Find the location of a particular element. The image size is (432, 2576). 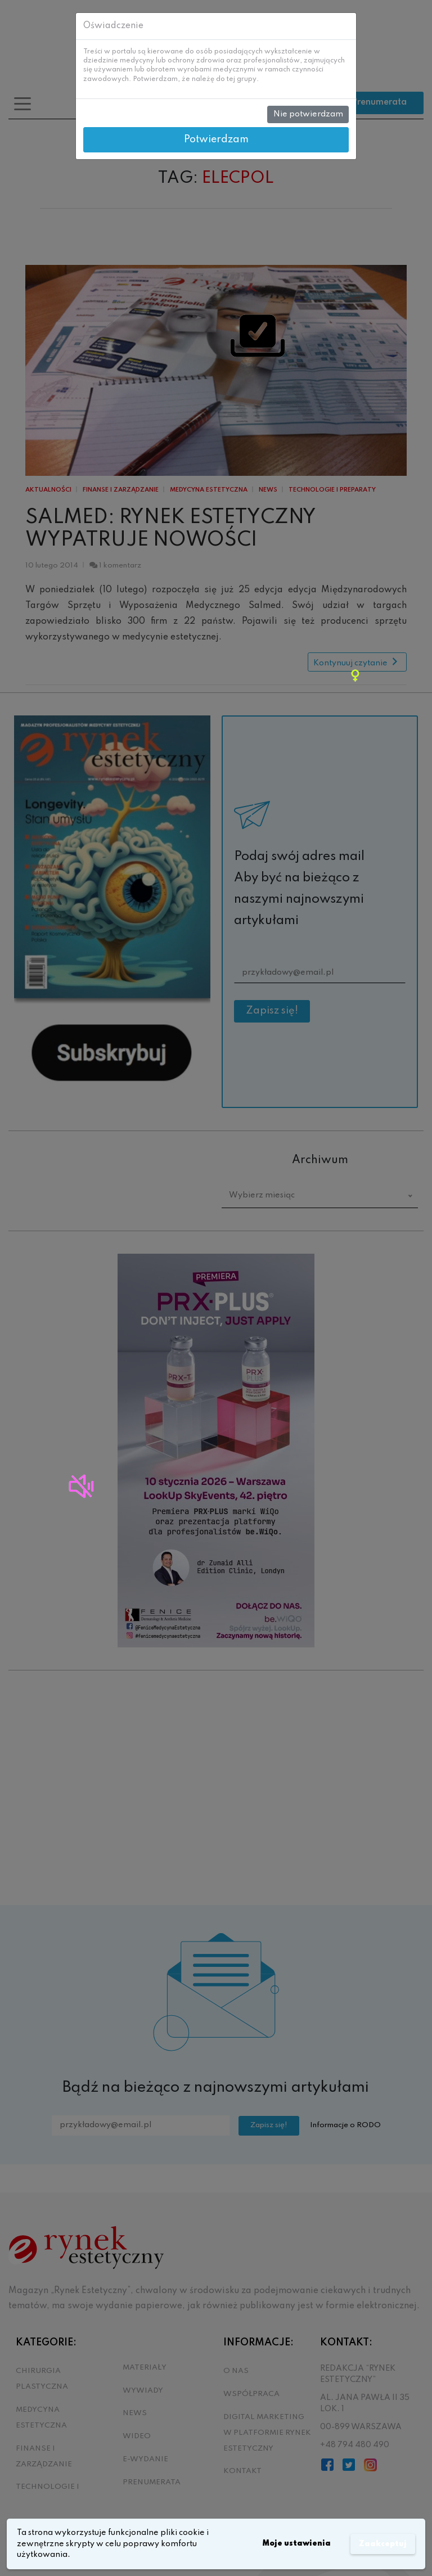

indicates female gender option is located at coordinates (355, 675).